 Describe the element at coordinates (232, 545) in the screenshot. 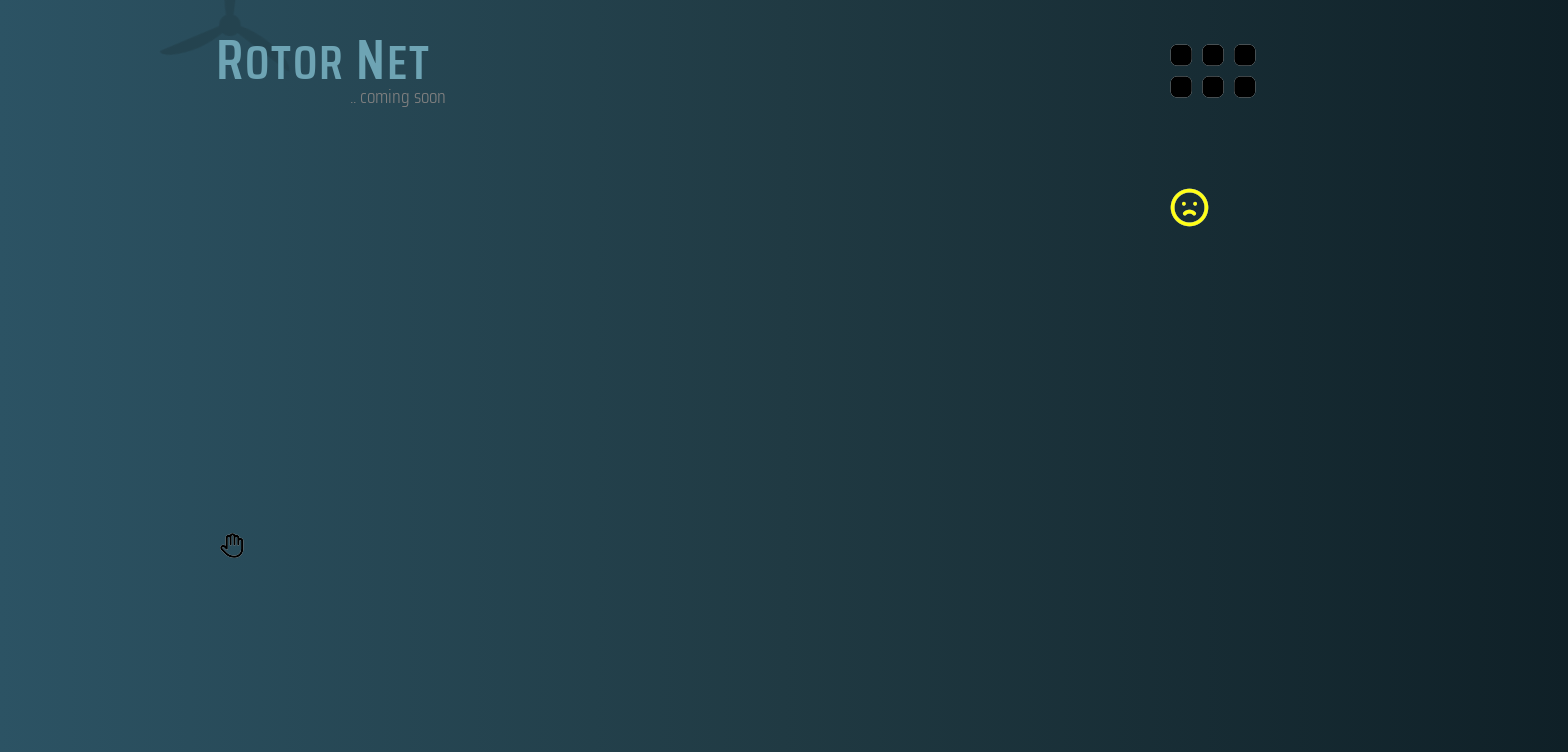

I see `stop or pause current action` at that location.